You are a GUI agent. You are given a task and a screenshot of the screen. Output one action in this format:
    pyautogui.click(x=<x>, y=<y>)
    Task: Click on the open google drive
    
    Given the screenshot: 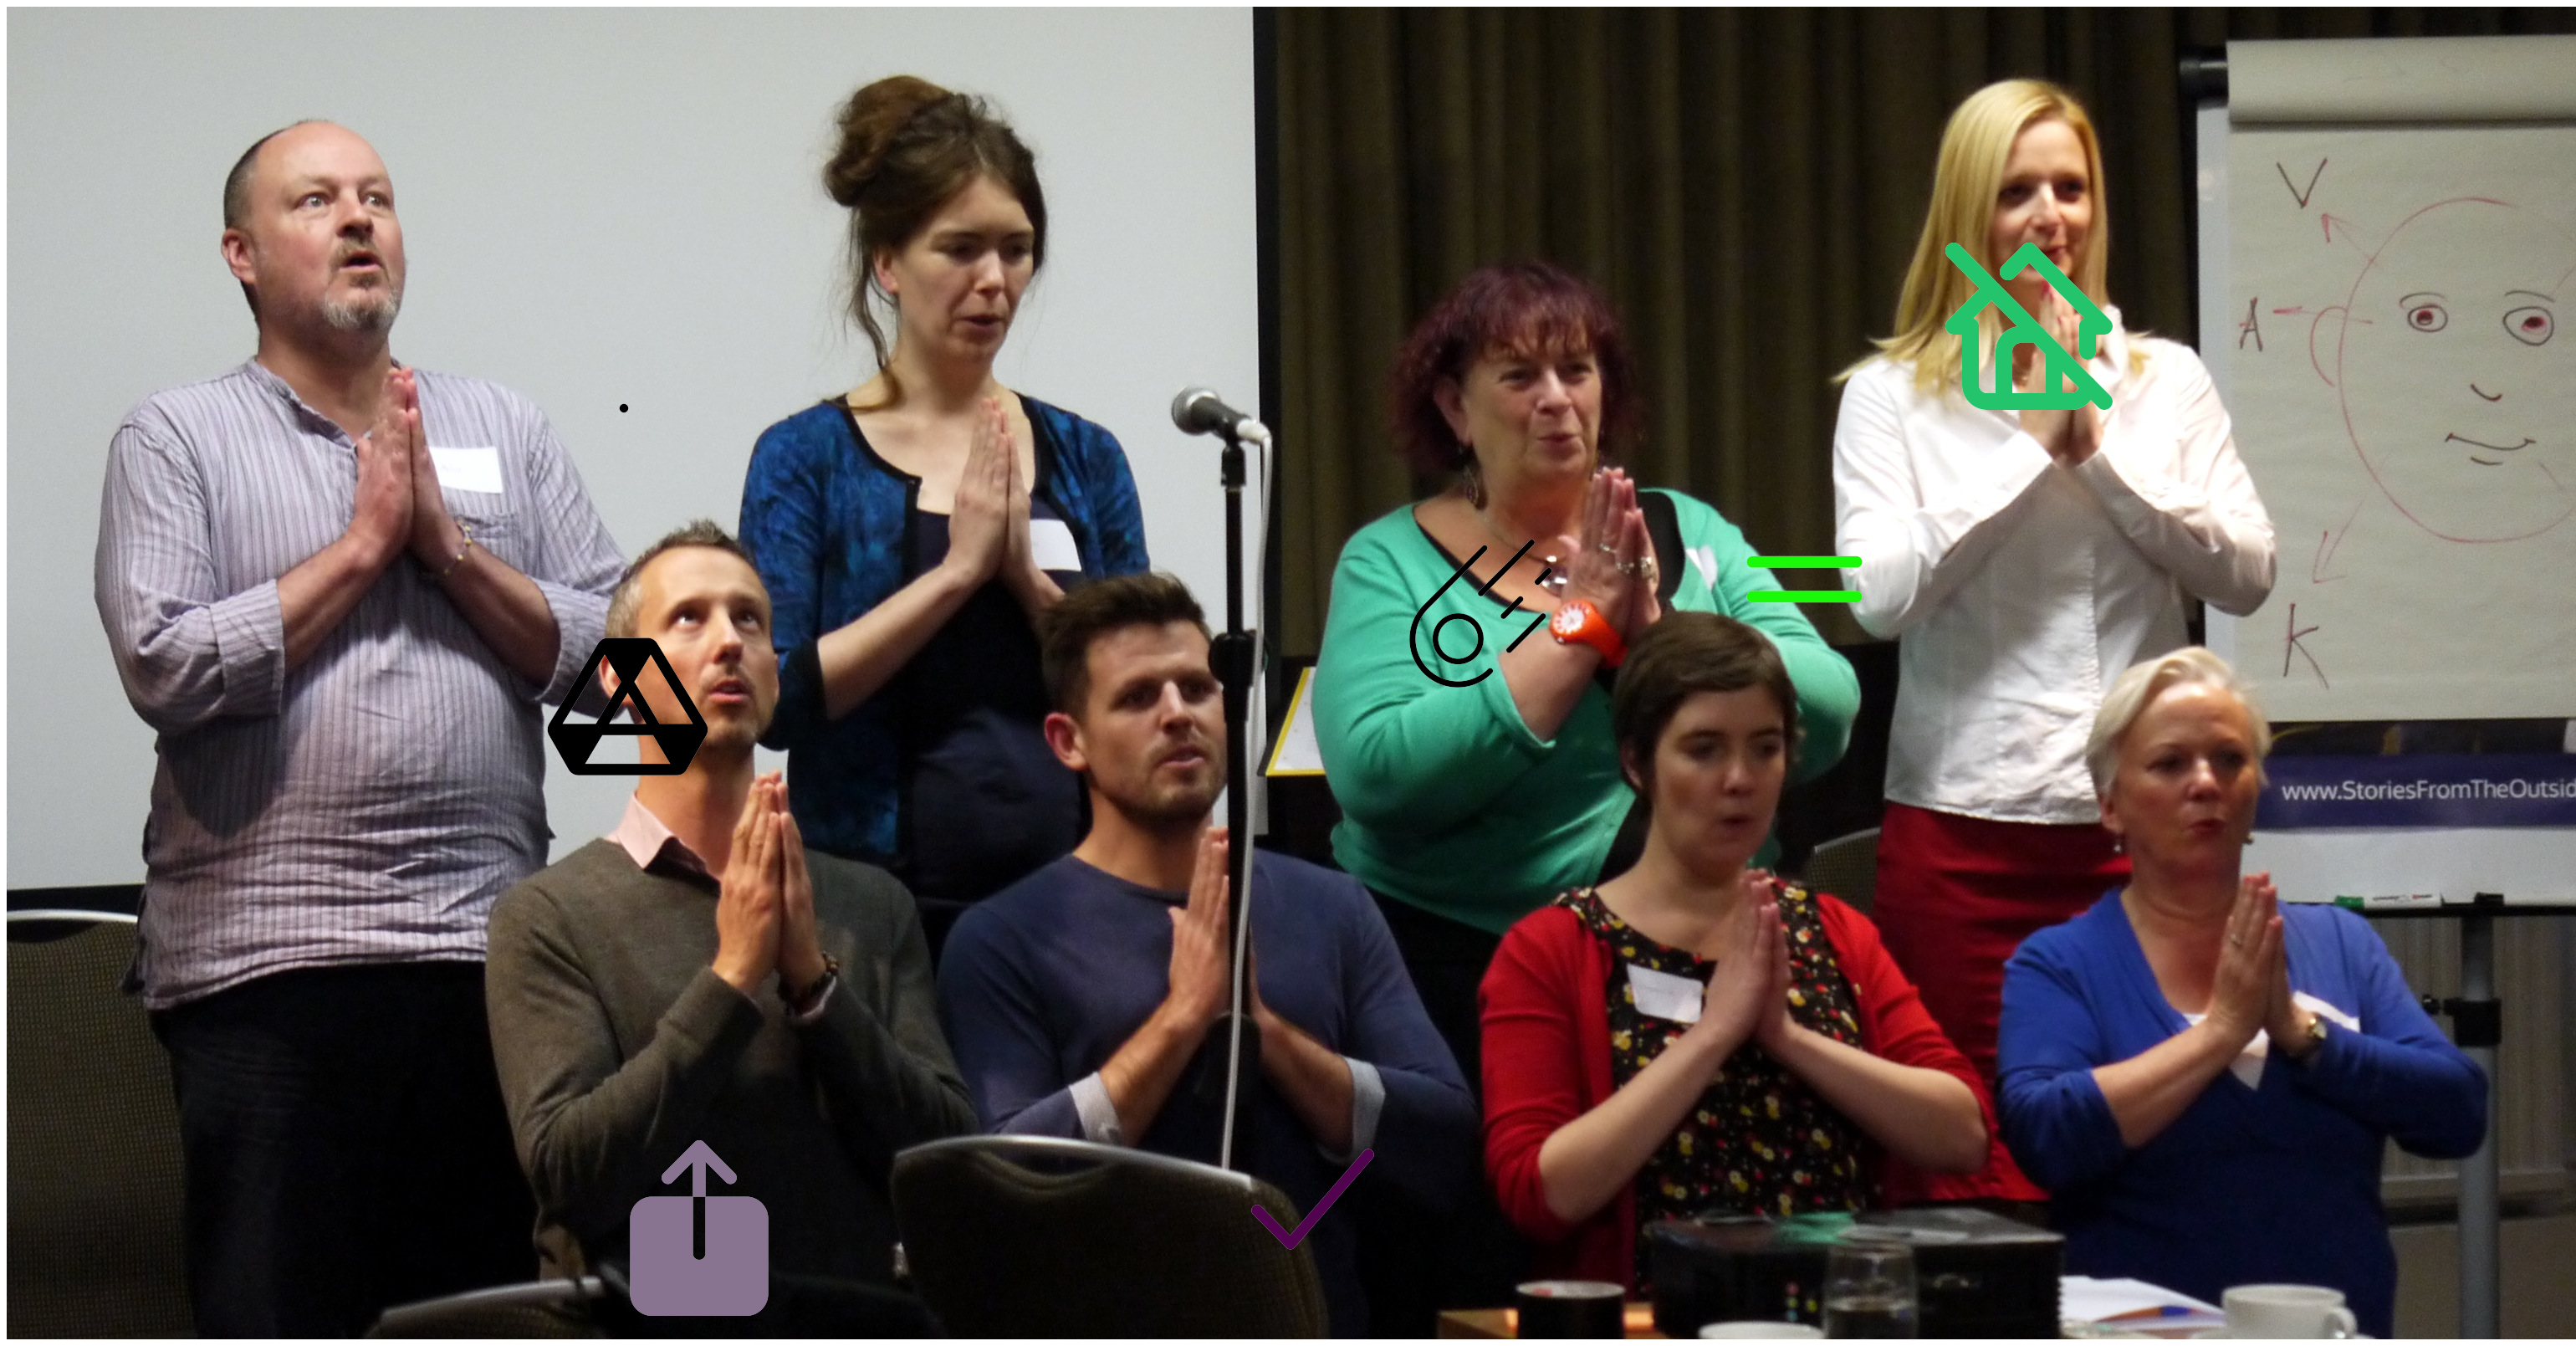 What is the action you would take?
    pyautogui.click(x=627, y=712)
    